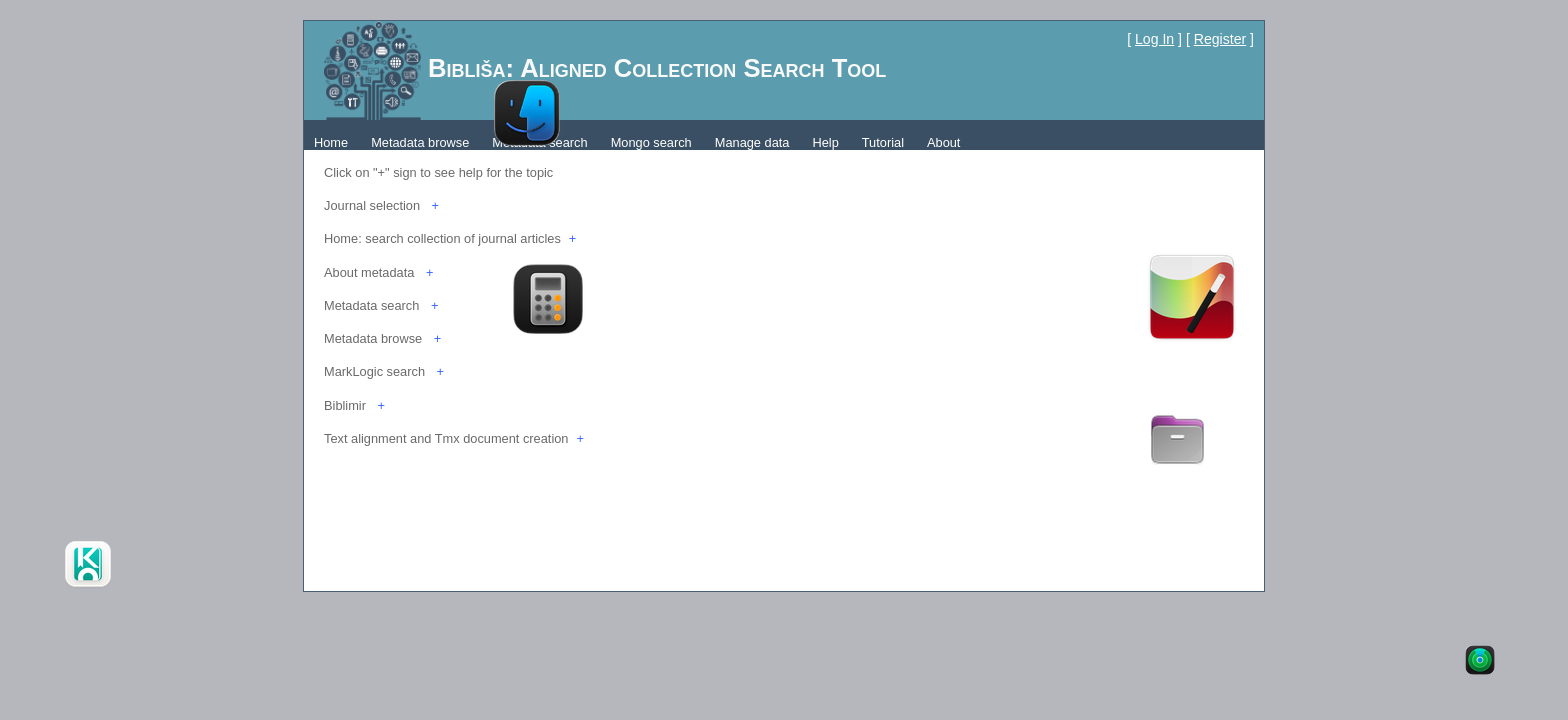  I want to click on launch winetricks application, so click(1192, 297).